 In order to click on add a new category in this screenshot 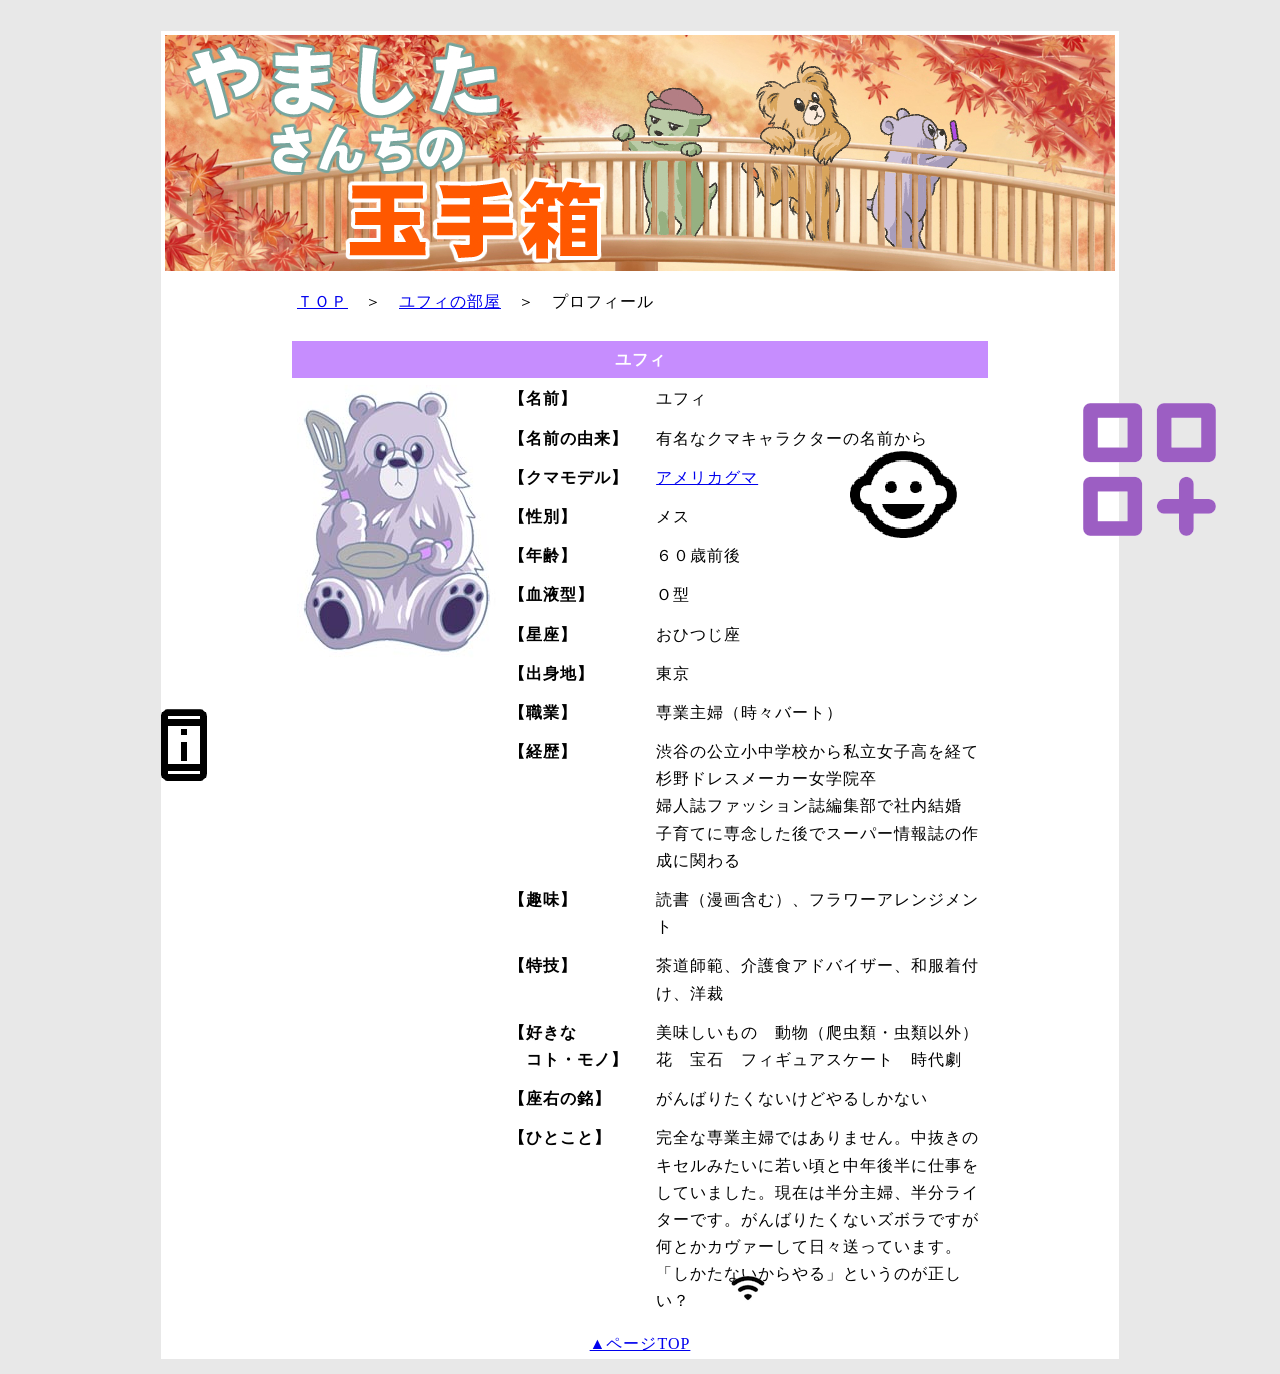, I will do `click(1149, 469)`.